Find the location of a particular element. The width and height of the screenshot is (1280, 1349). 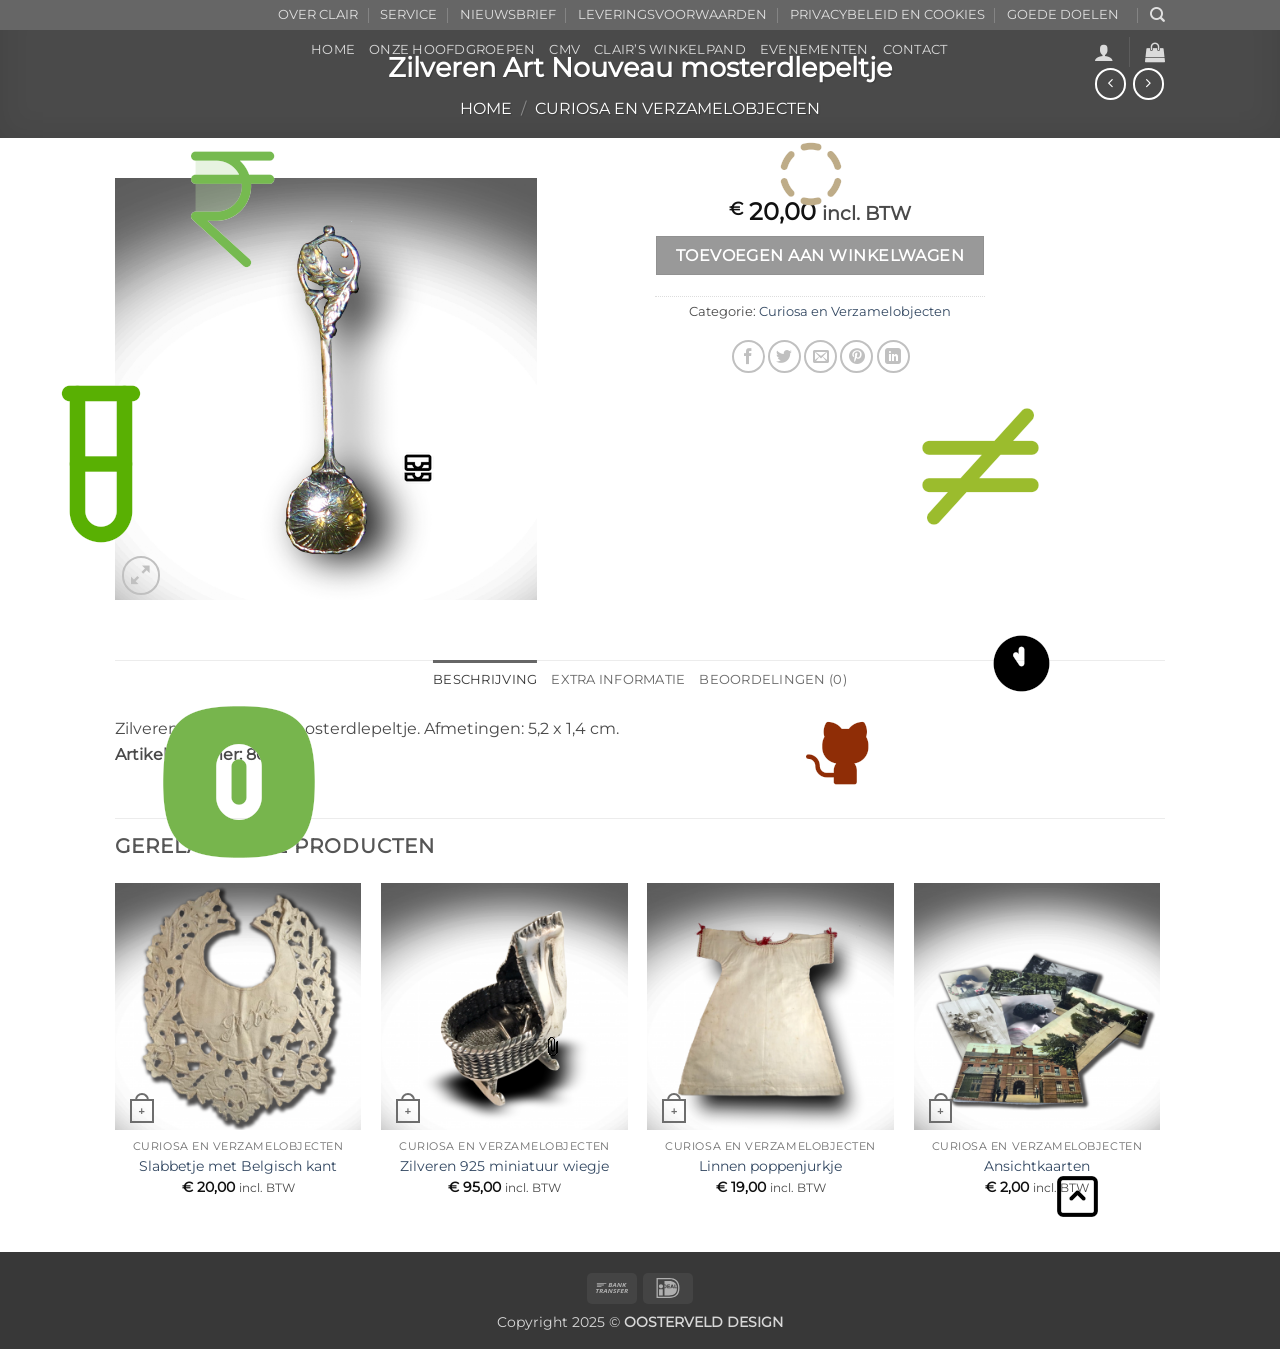

access lab or test results is located at coordinates (101, 464).